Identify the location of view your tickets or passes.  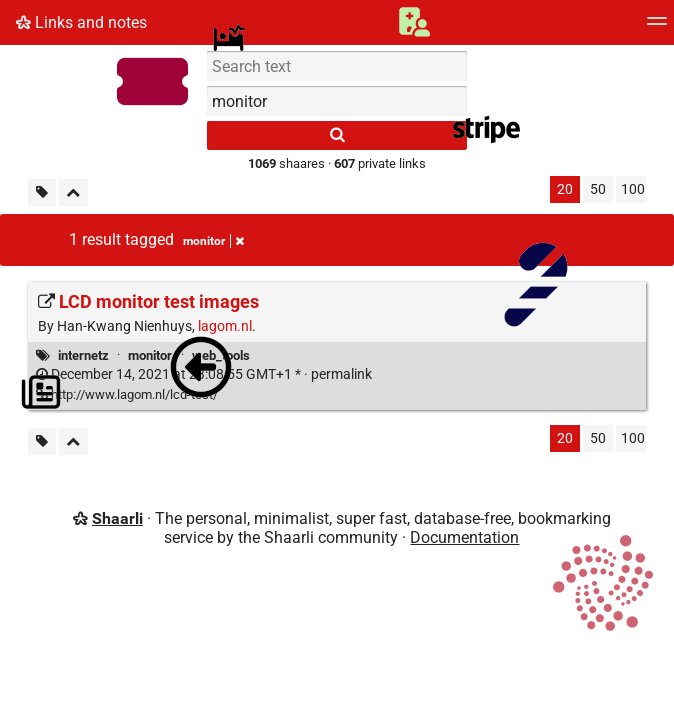
(152, 81).